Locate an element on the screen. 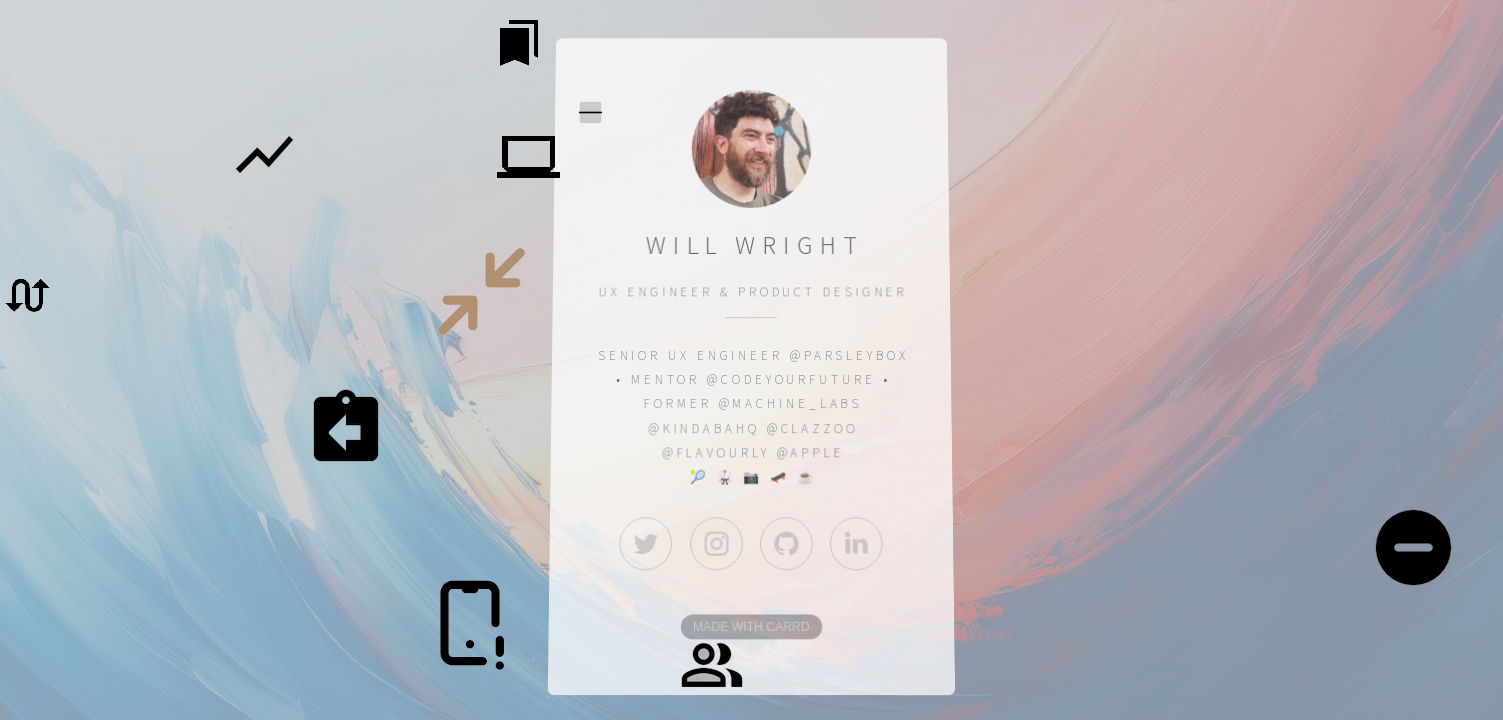 The height and width of the screenshot is (720, 1503). remove an item from a list is located at coordinates (1413, 547).